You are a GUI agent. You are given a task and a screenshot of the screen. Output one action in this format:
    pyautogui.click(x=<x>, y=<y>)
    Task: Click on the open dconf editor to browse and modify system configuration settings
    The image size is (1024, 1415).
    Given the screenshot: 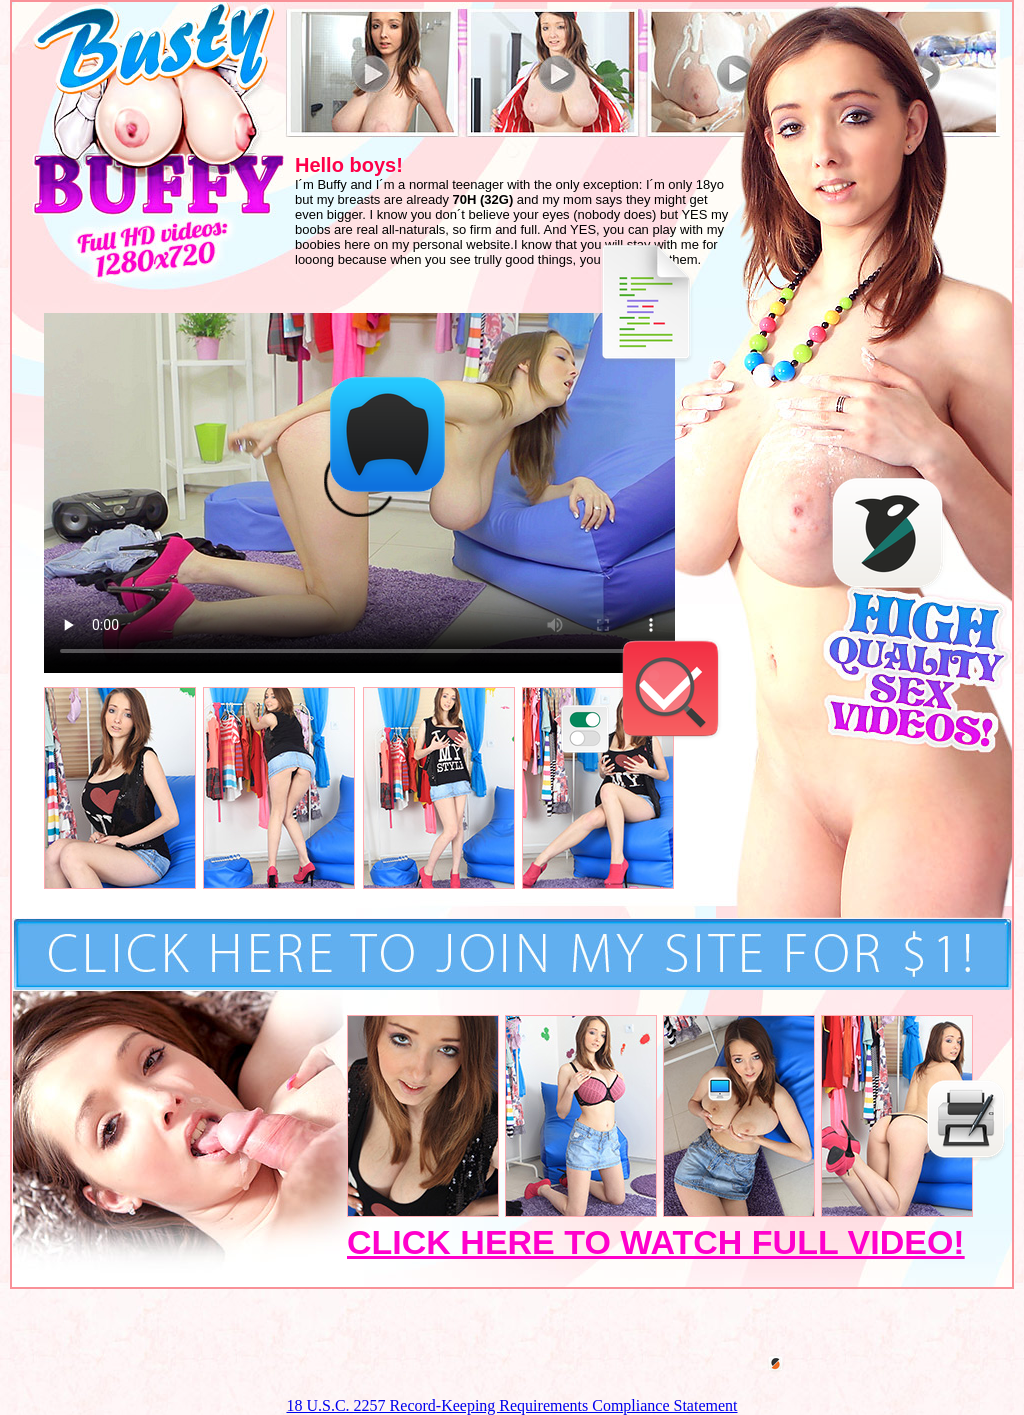 What is the action you would take?
    pyautogui.click(x=670, y=688)
    